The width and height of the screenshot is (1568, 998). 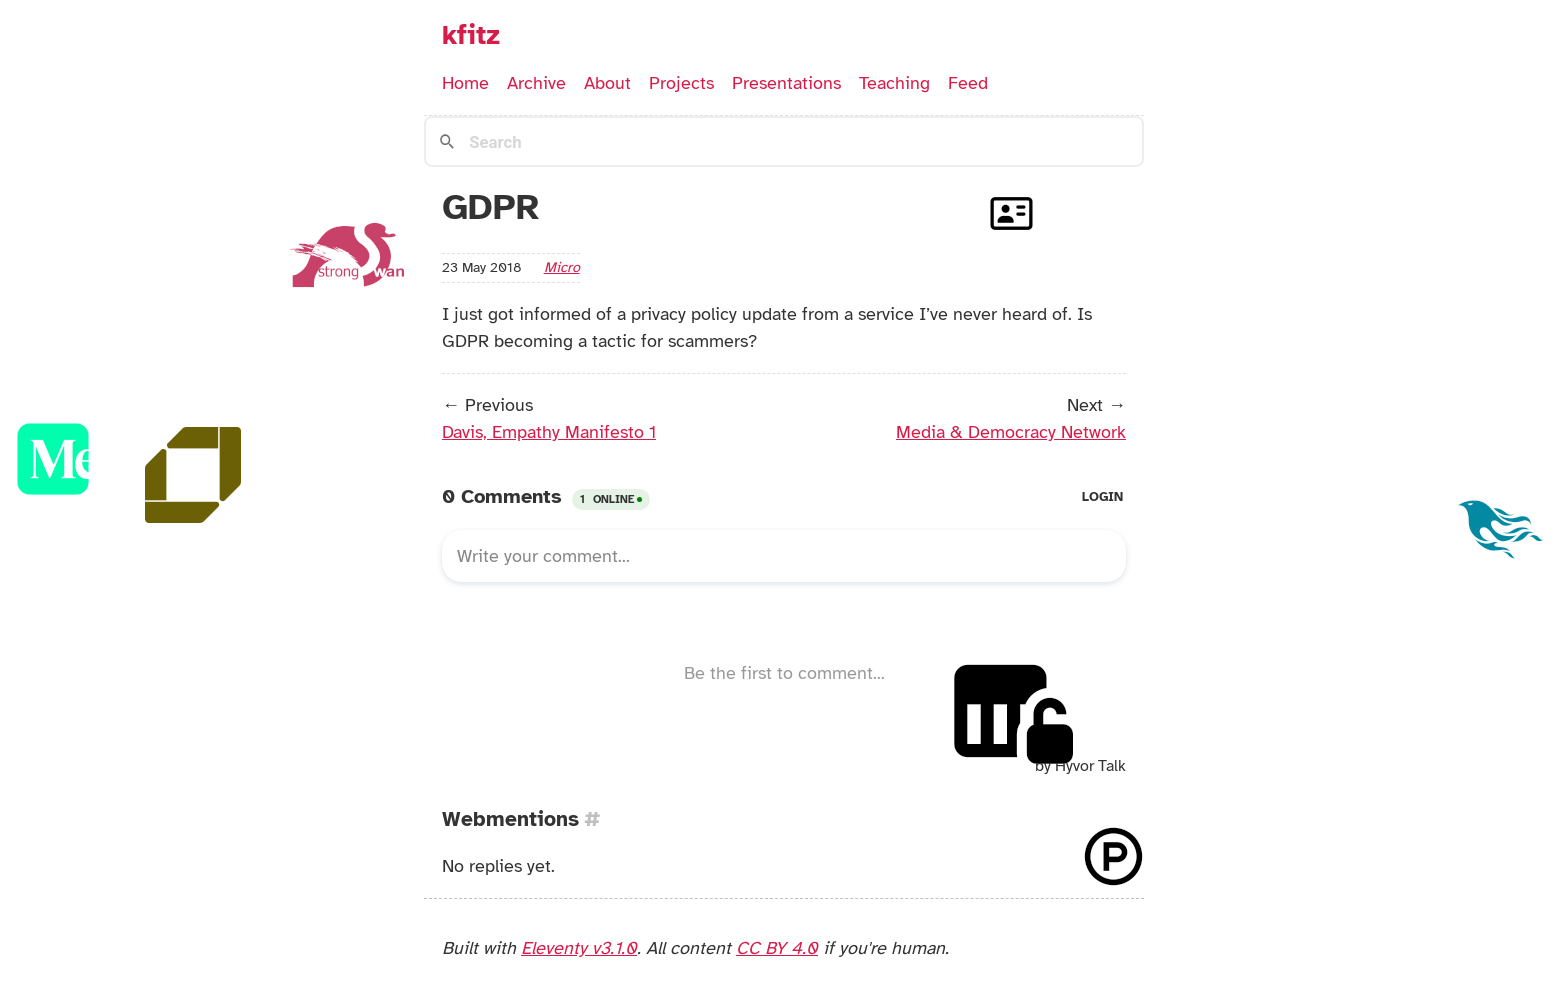 I want to click on unlock a row in a table or spreadsheet, so click(x=1007, y=711).